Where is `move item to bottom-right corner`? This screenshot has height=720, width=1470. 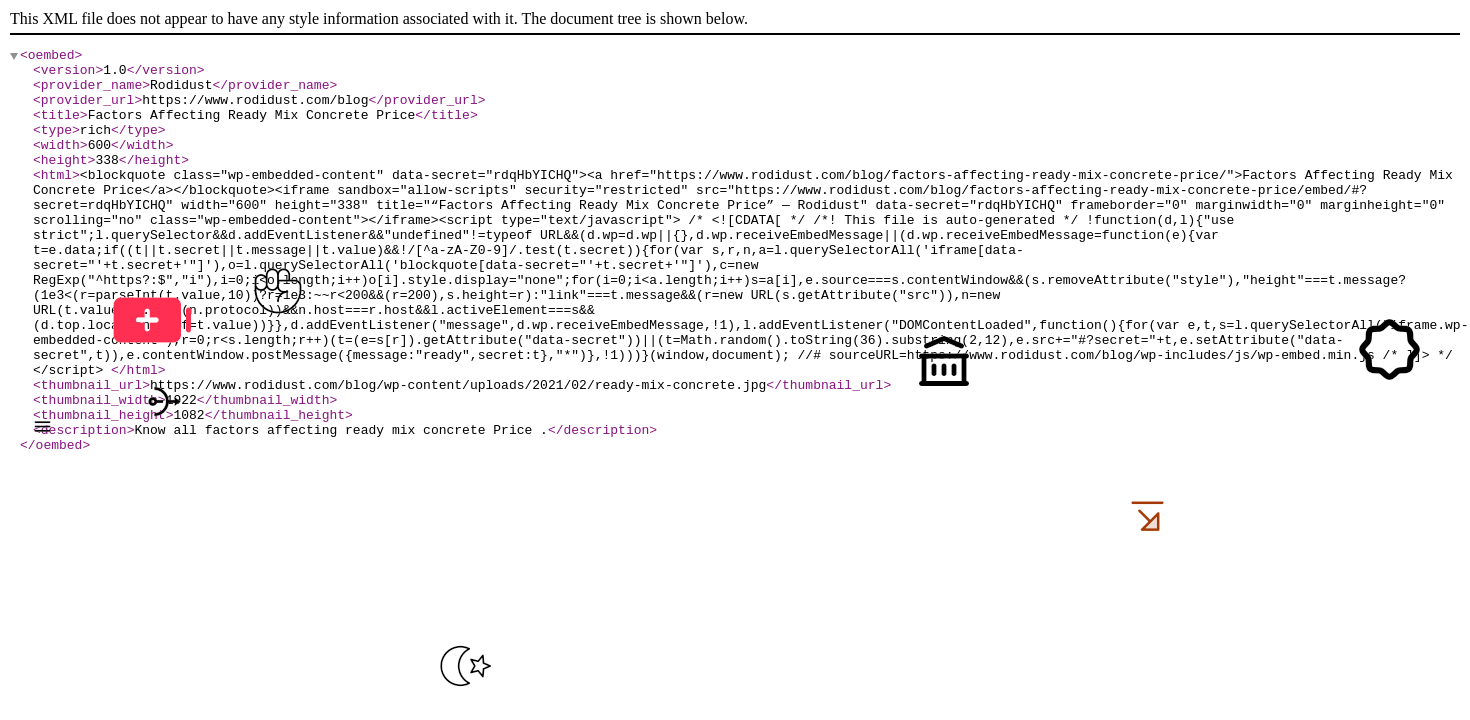
move item to bottom-right corner is located at coordinates (1147, 517).